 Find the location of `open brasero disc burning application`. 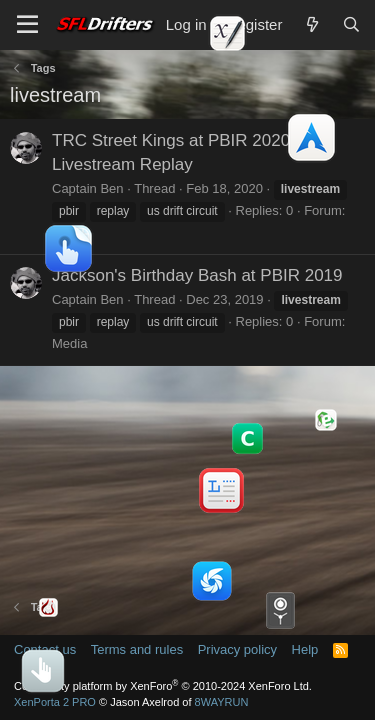

open brasero disc burning application is located at coordinates (48, 607).